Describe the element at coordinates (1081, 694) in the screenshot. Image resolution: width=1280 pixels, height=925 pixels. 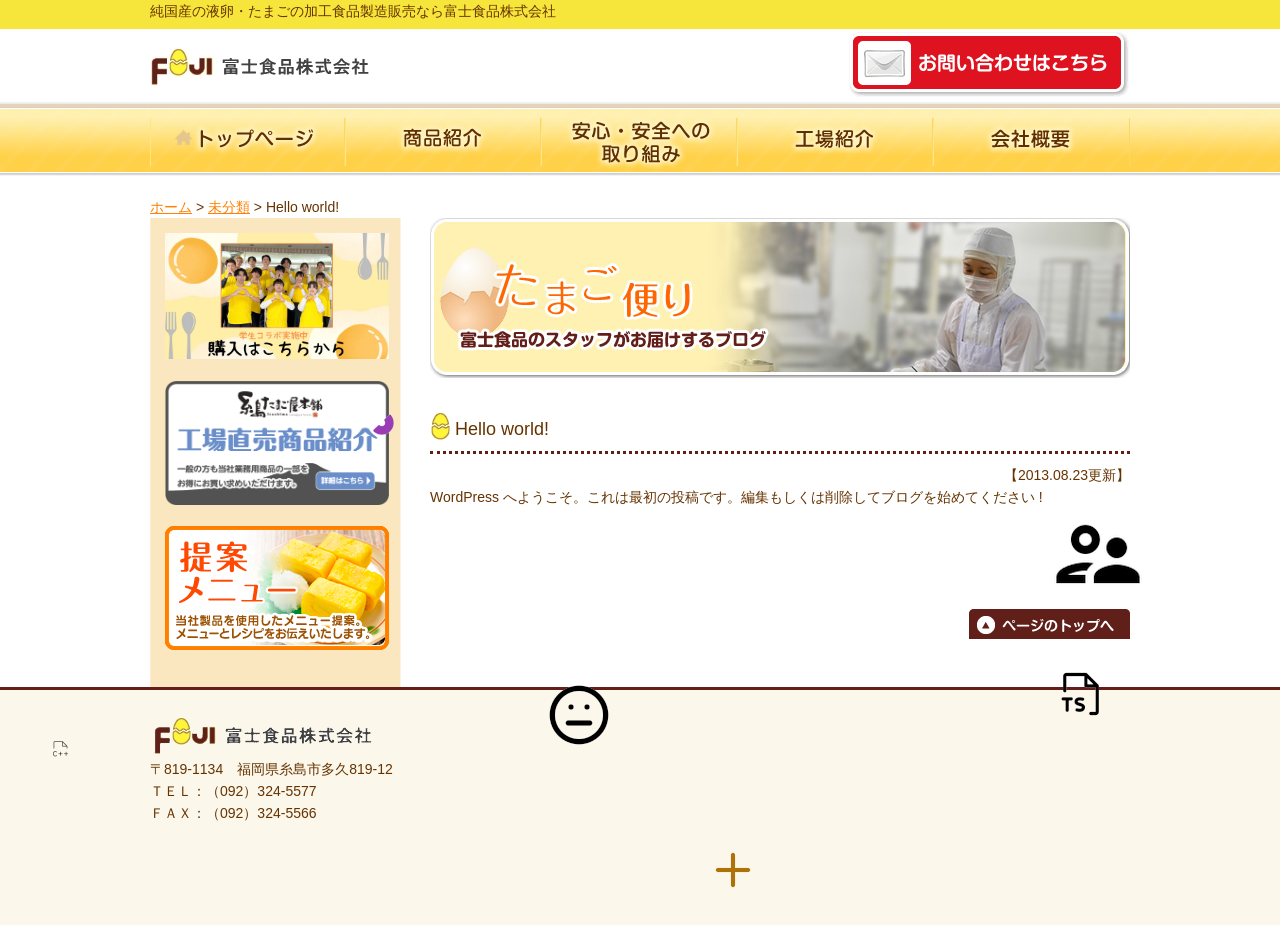
I see `a TypeScript file` at that location.